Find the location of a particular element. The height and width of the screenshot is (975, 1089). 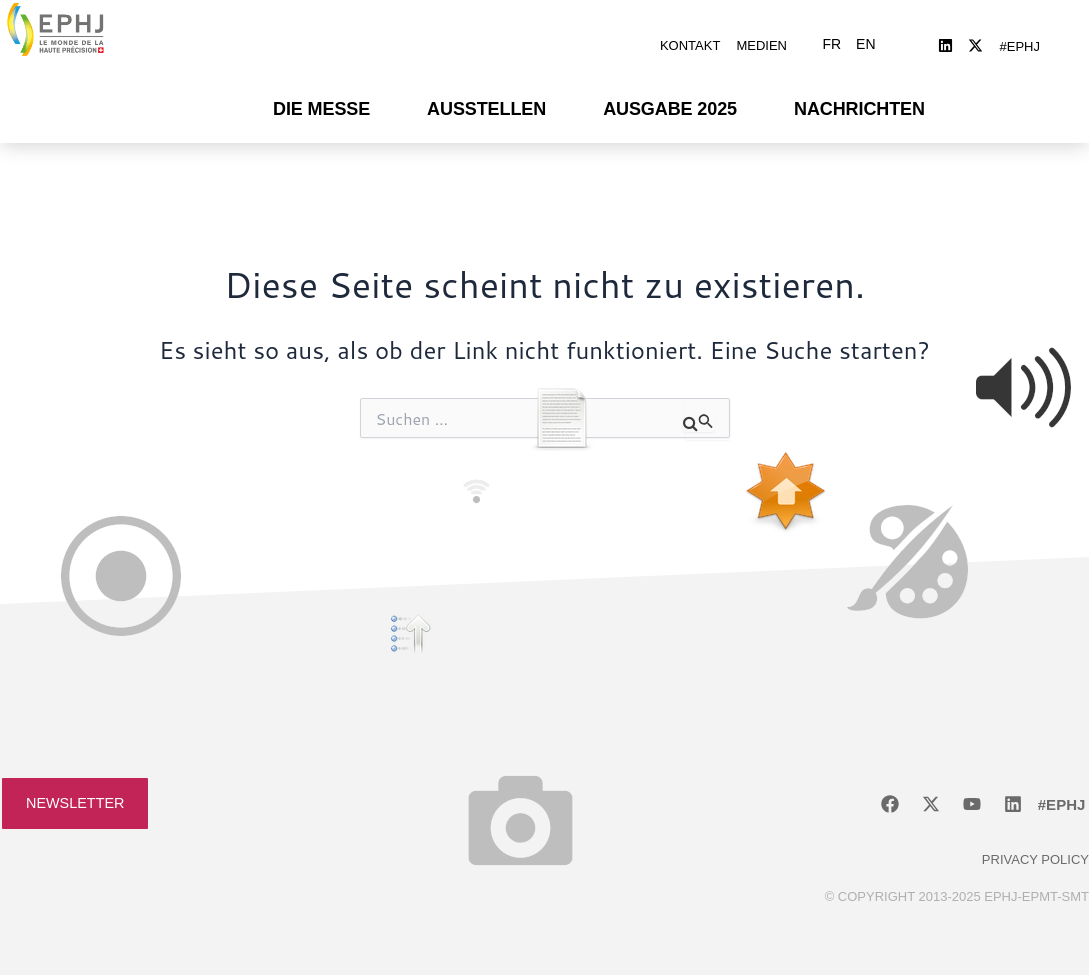

open graphics or drawing applications is located at coordinates (907, 565).